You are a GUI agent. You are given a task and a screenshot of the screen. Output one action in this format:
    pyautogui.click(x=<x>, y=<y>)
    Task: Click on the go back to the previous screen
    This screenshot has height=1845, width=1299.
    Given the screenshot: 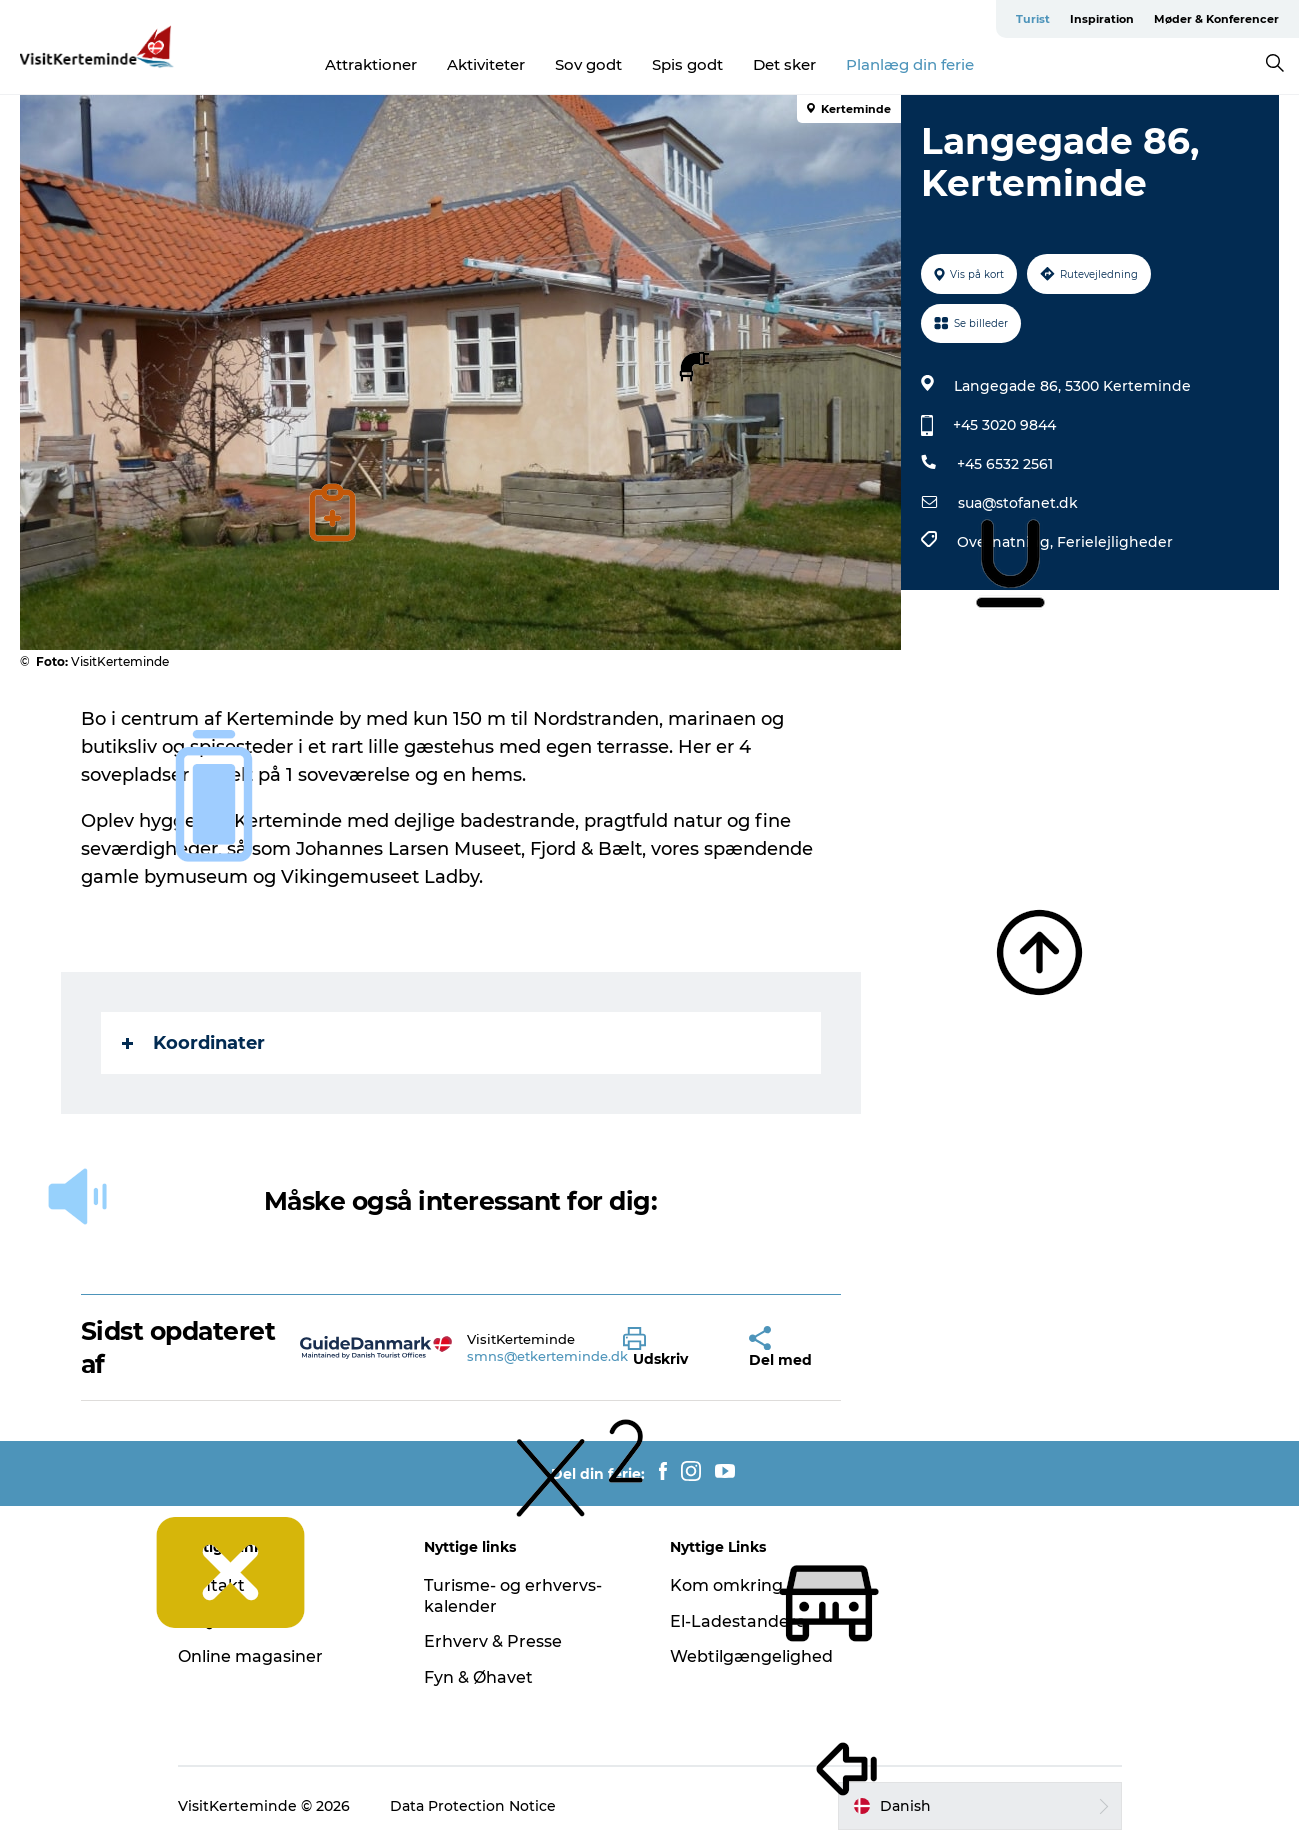 What is the action you would take?
    pyautogui.click(x=846, y=1769)
    